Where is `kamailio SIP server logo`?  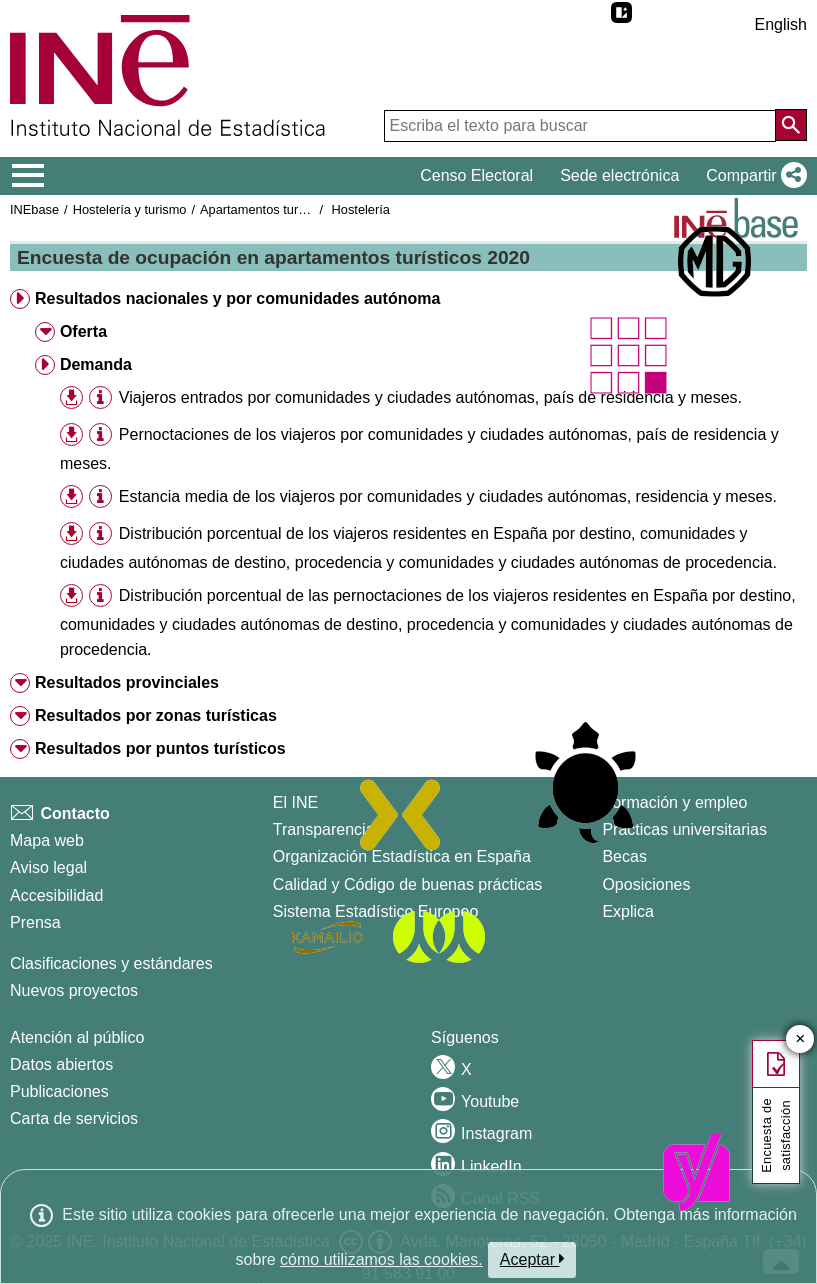 kamailio SIP server logo is located at coordinates (327, 937).